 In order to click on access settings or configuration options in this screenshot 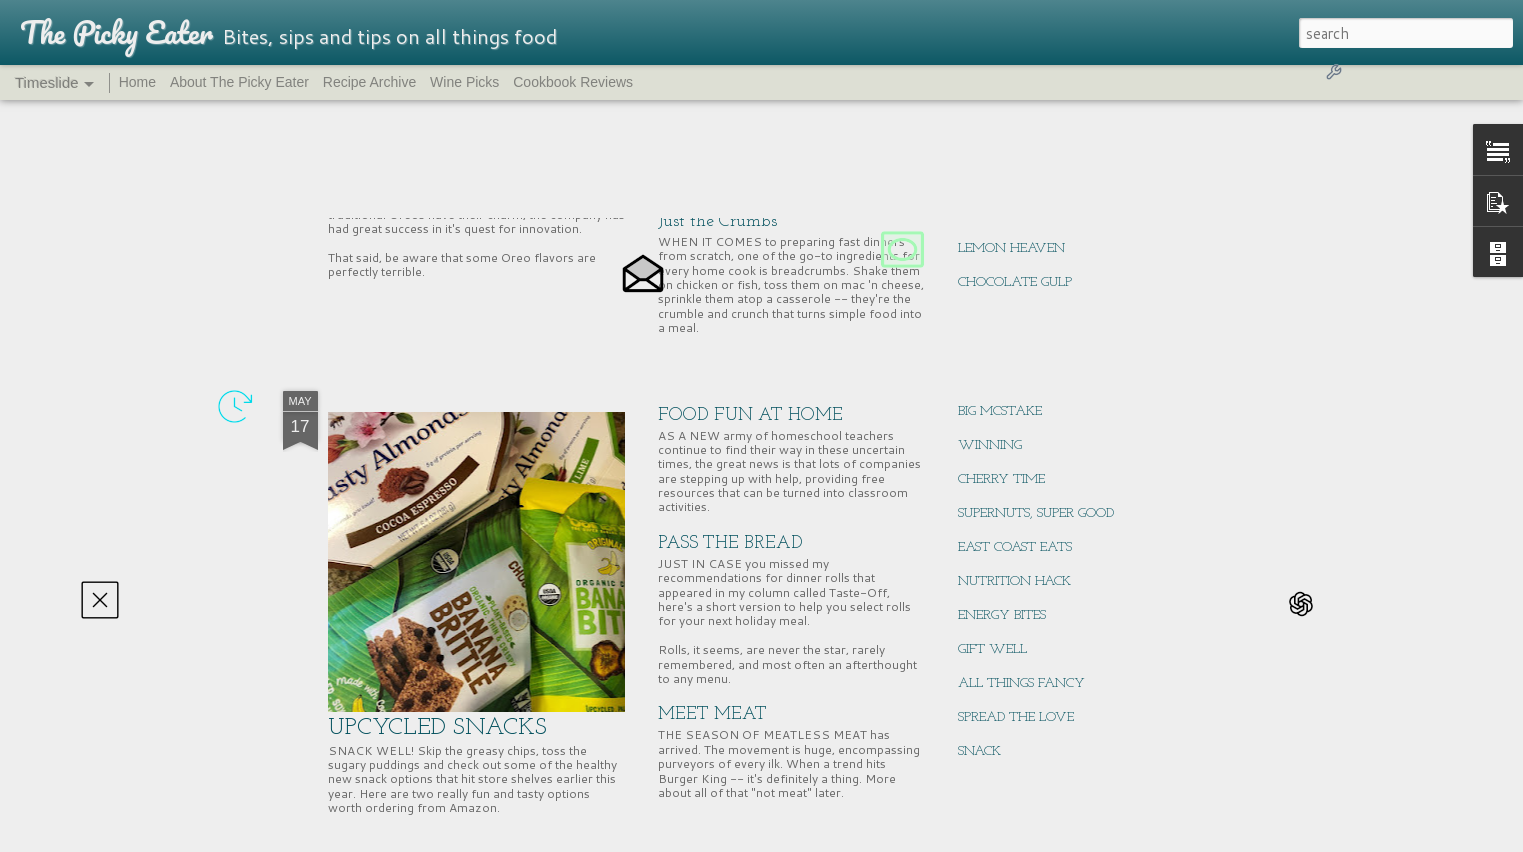, I will do `click(1334, 72)`.